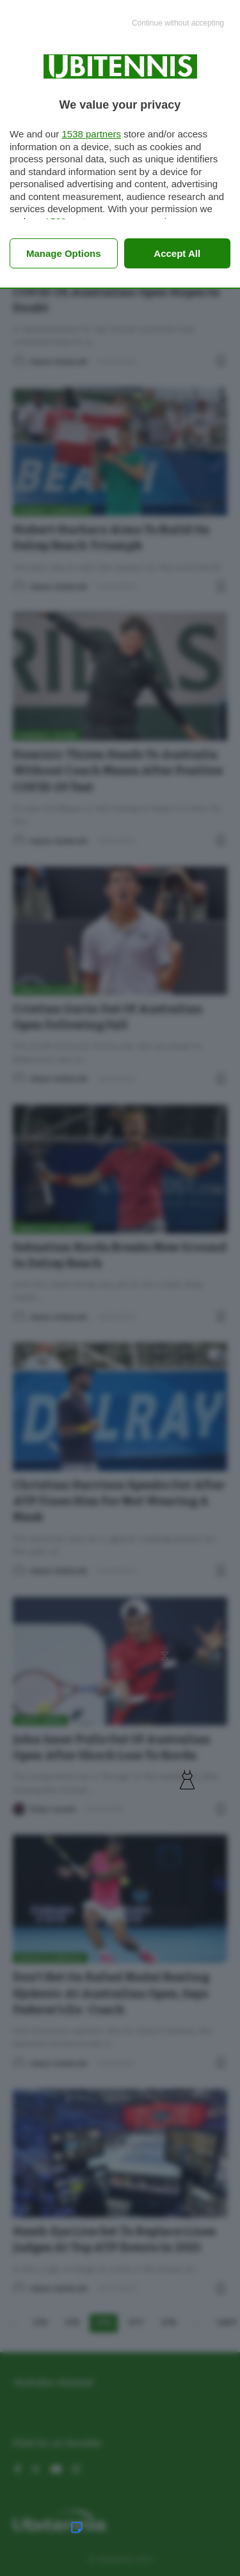 This screenshot has width=240, height=2576. Describe the element at coordinates (164, 1656) in the screenshot. I see `indicates loading or processing in progress` at that location.